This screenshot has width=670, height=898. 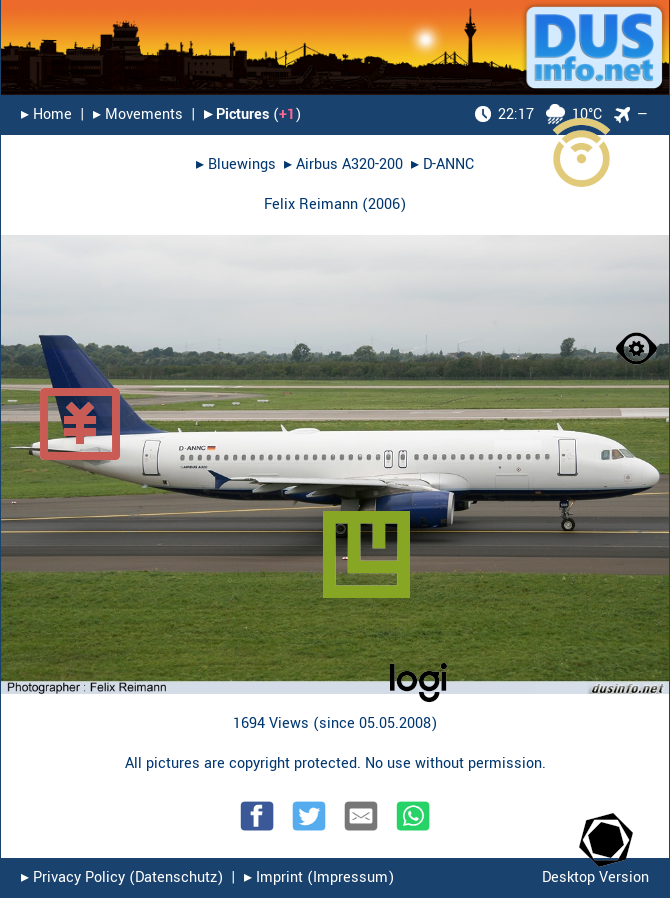 I want to click on access Chinese yuan payment options, so click(x=80, y=424).